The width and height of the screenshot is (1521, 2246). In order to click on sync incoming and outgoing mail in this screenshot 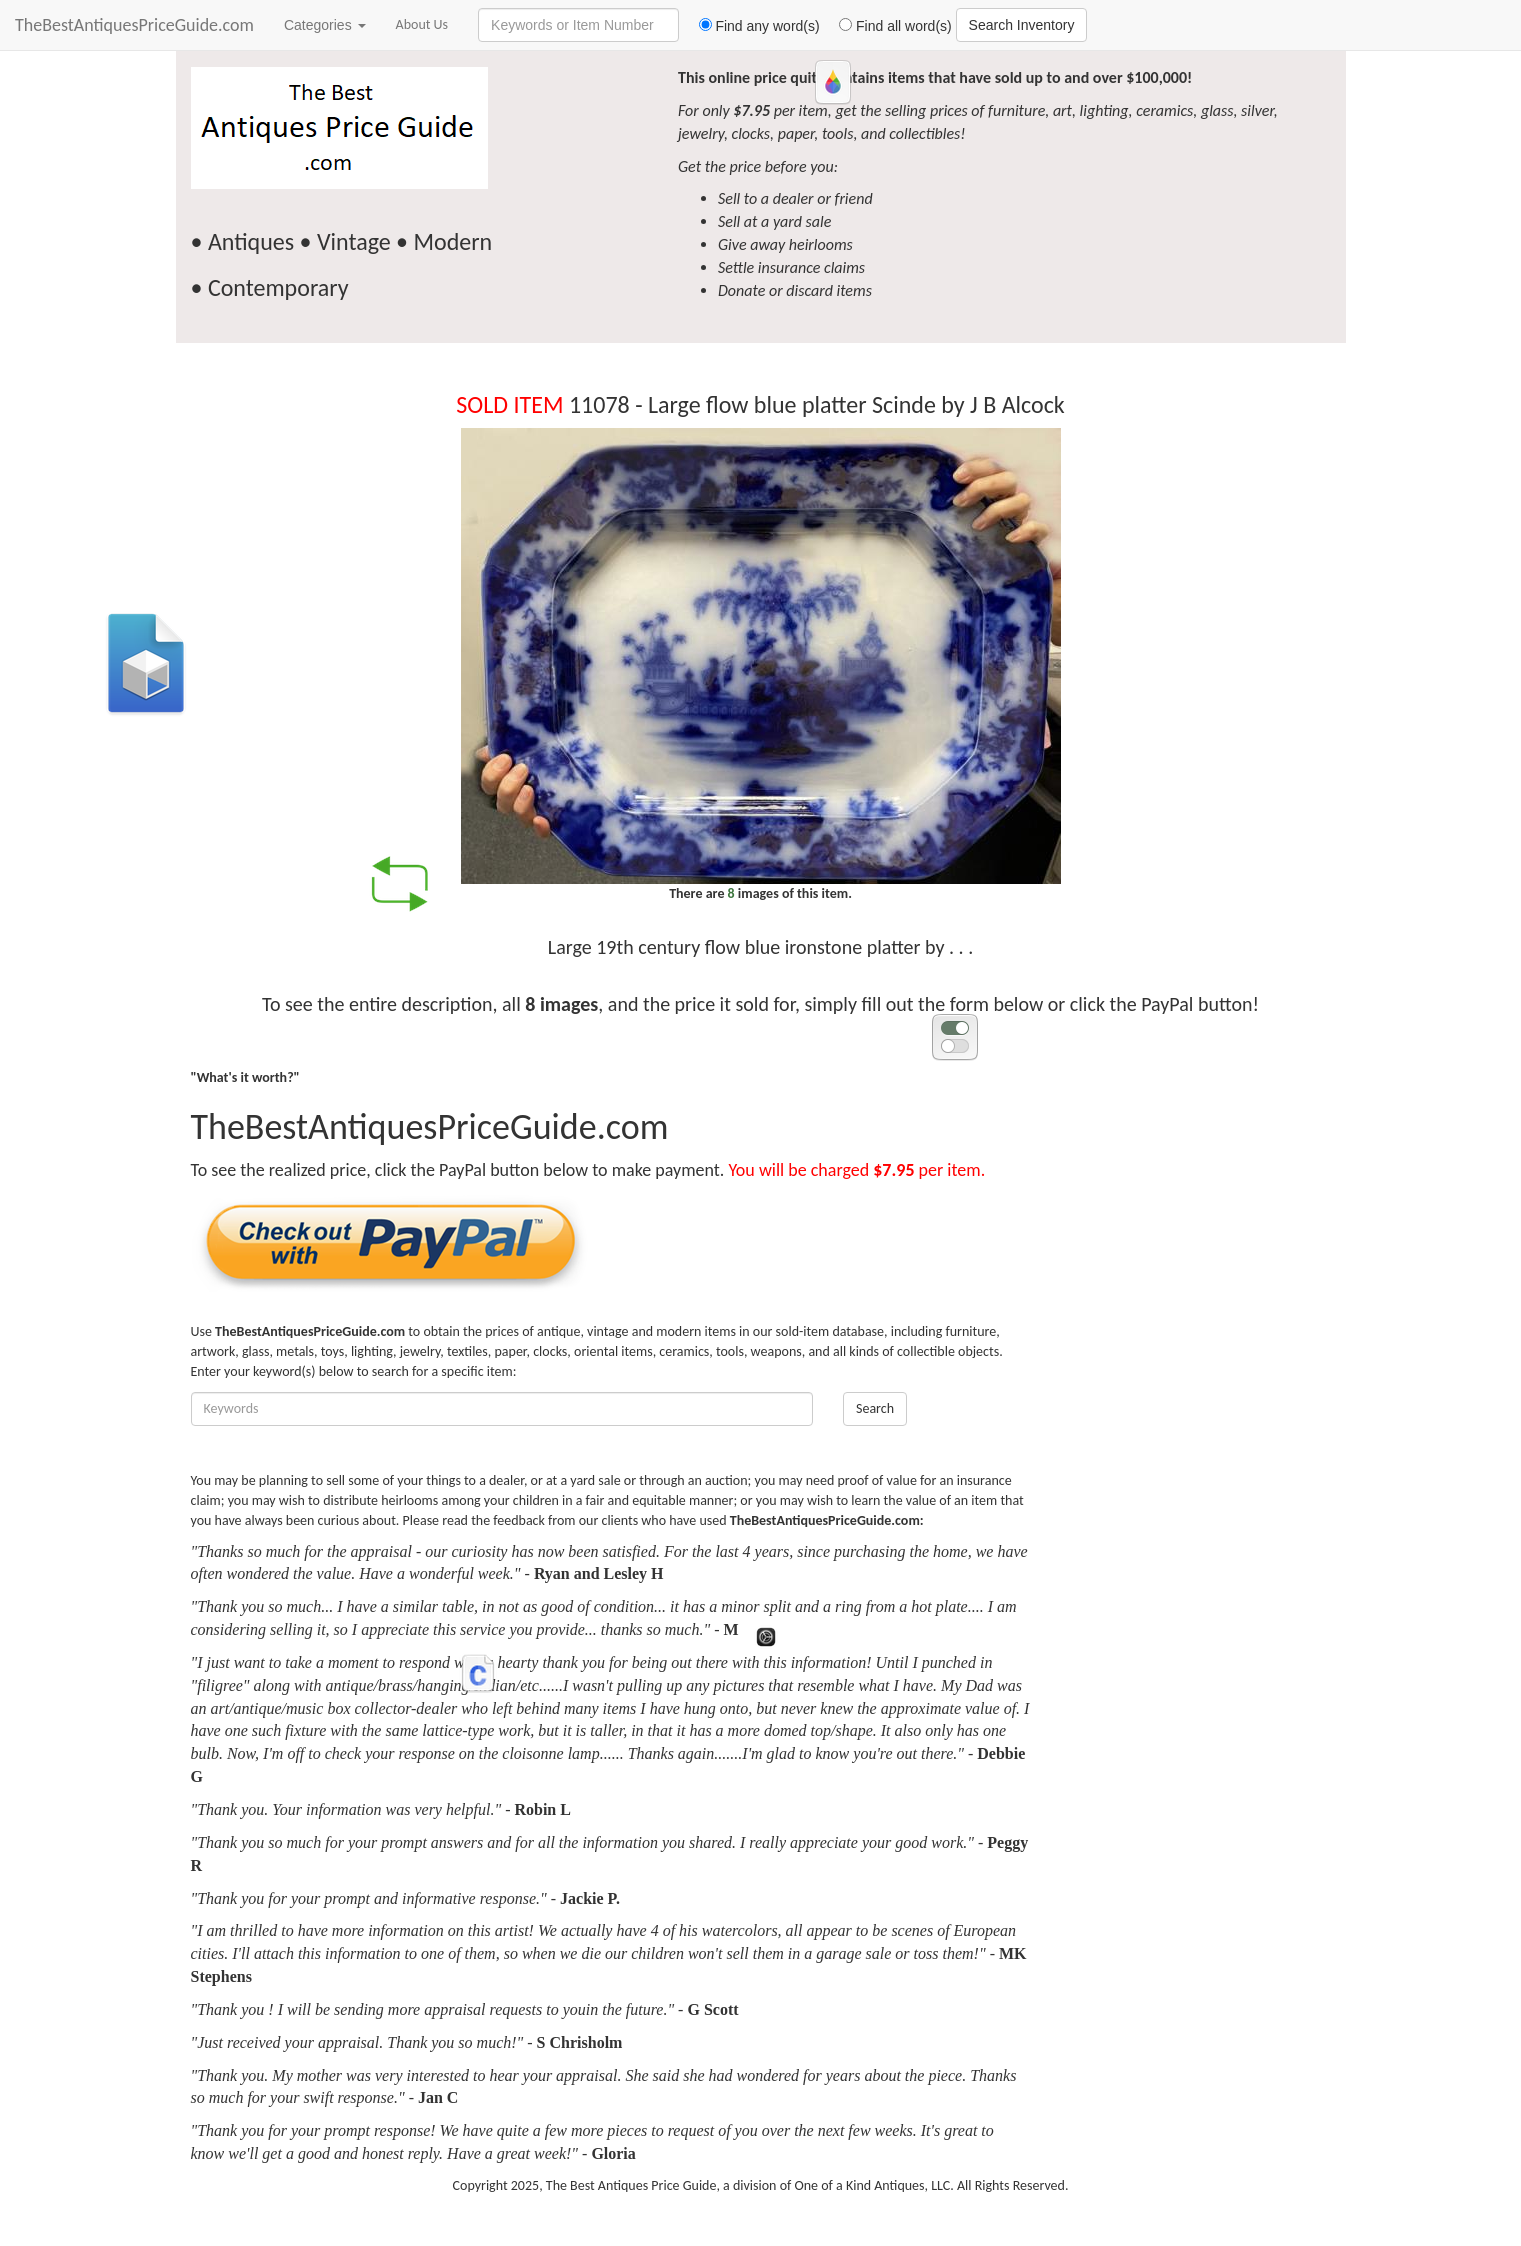, I will do `click(400, 883)`.